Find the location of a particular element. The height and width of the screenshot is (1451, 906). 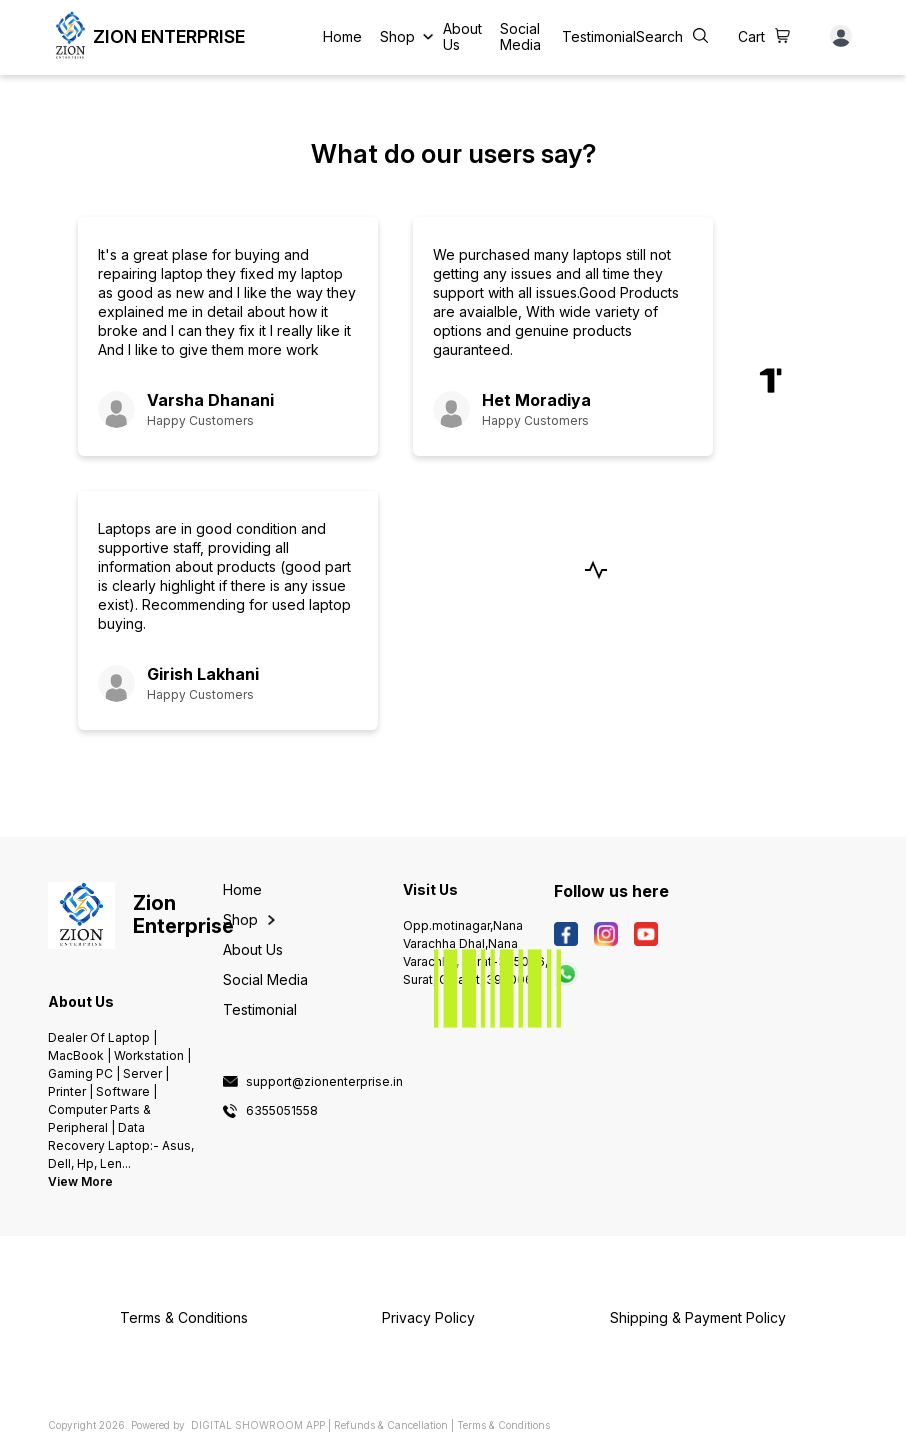

access design or creative tools is located at coordinates (771, 380).